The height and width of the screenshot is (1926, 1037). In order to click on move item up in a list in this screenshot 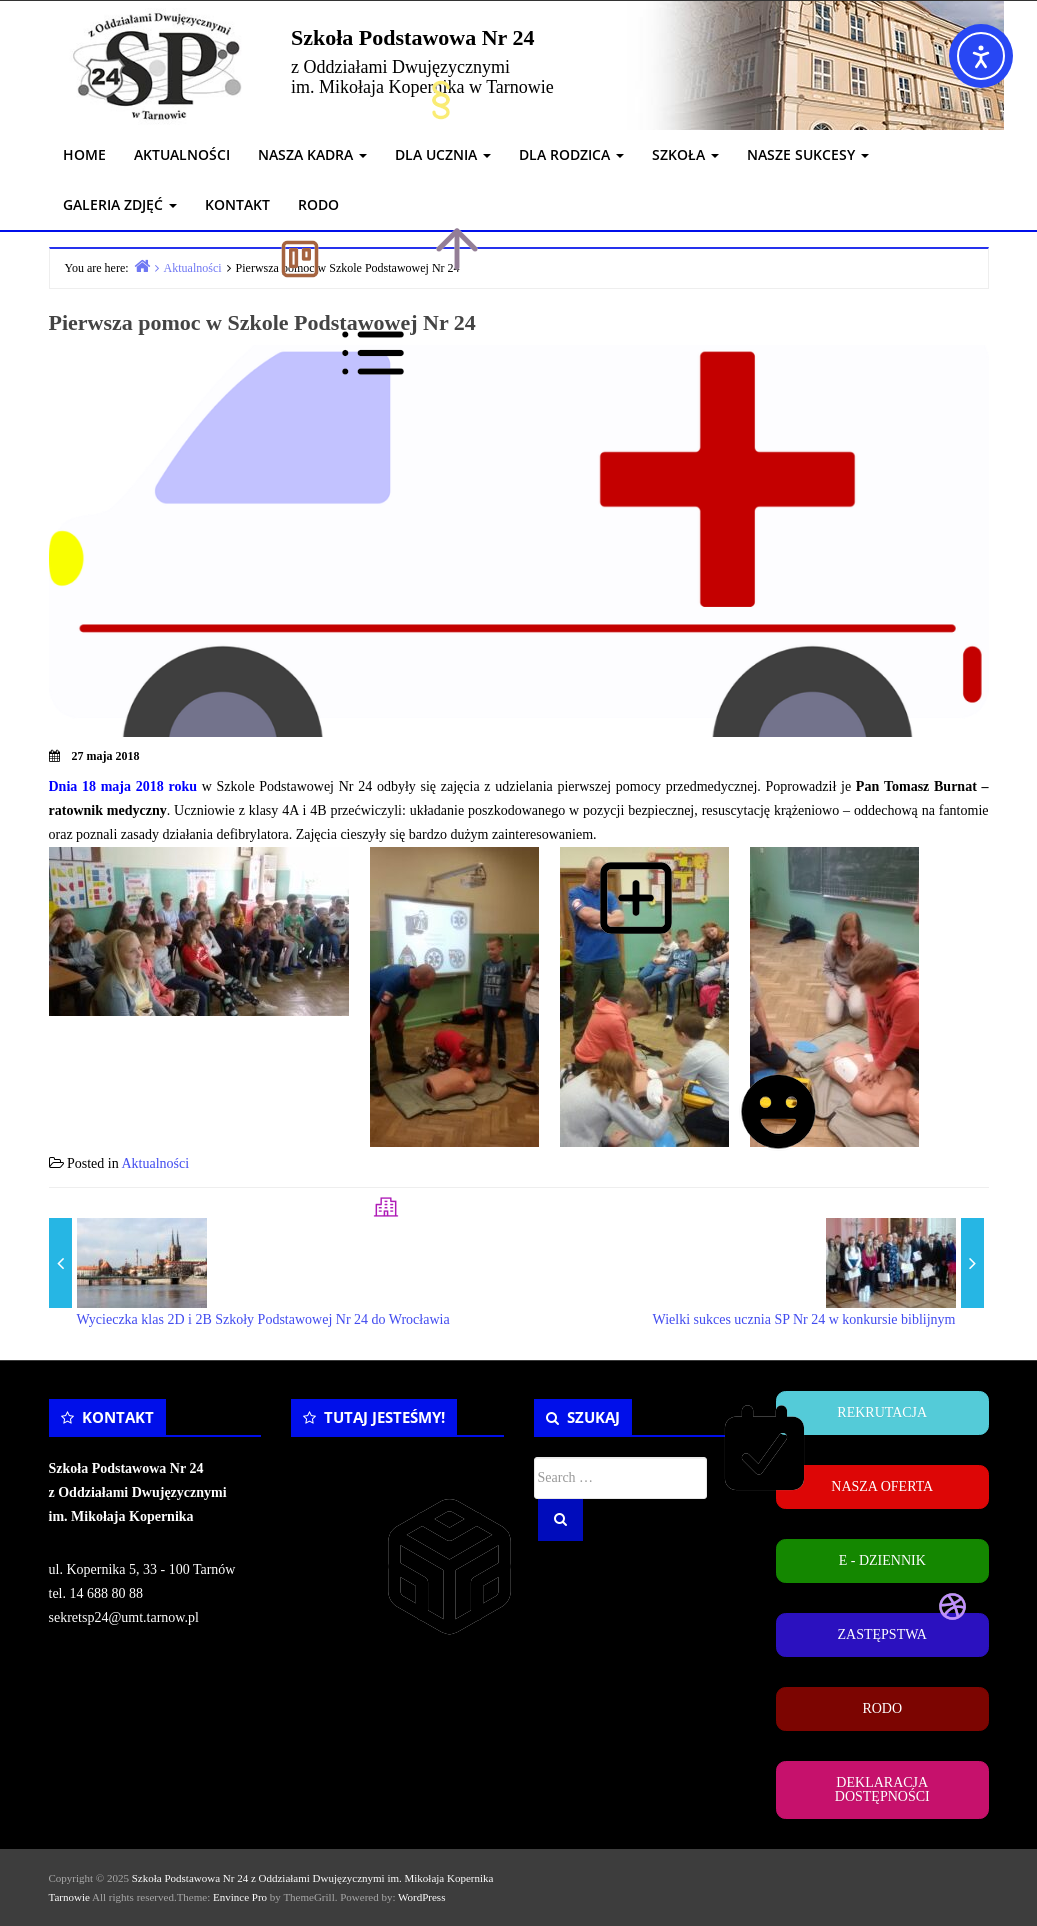, I will do `click(457, 249)`.